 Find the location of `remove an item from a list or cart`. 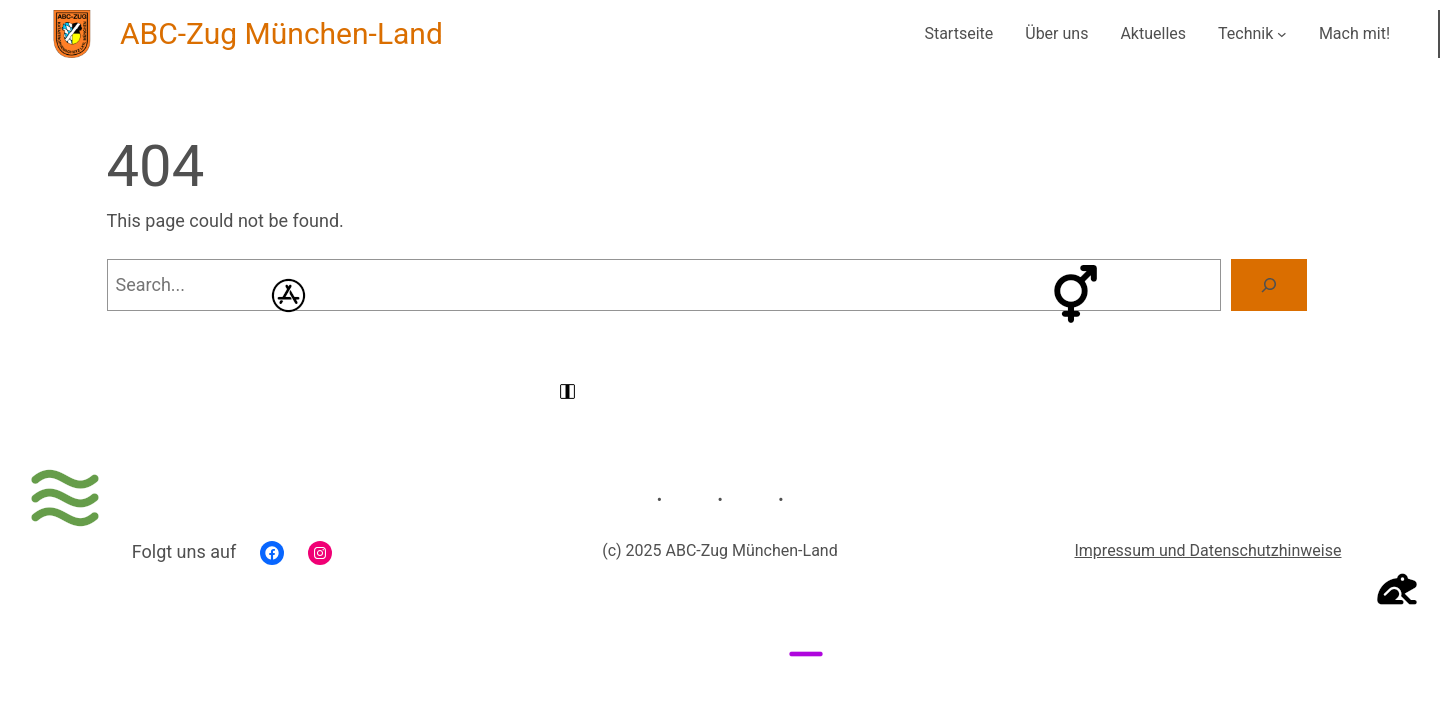

remove an item from a list or cart is located at coordinates (806, 654).